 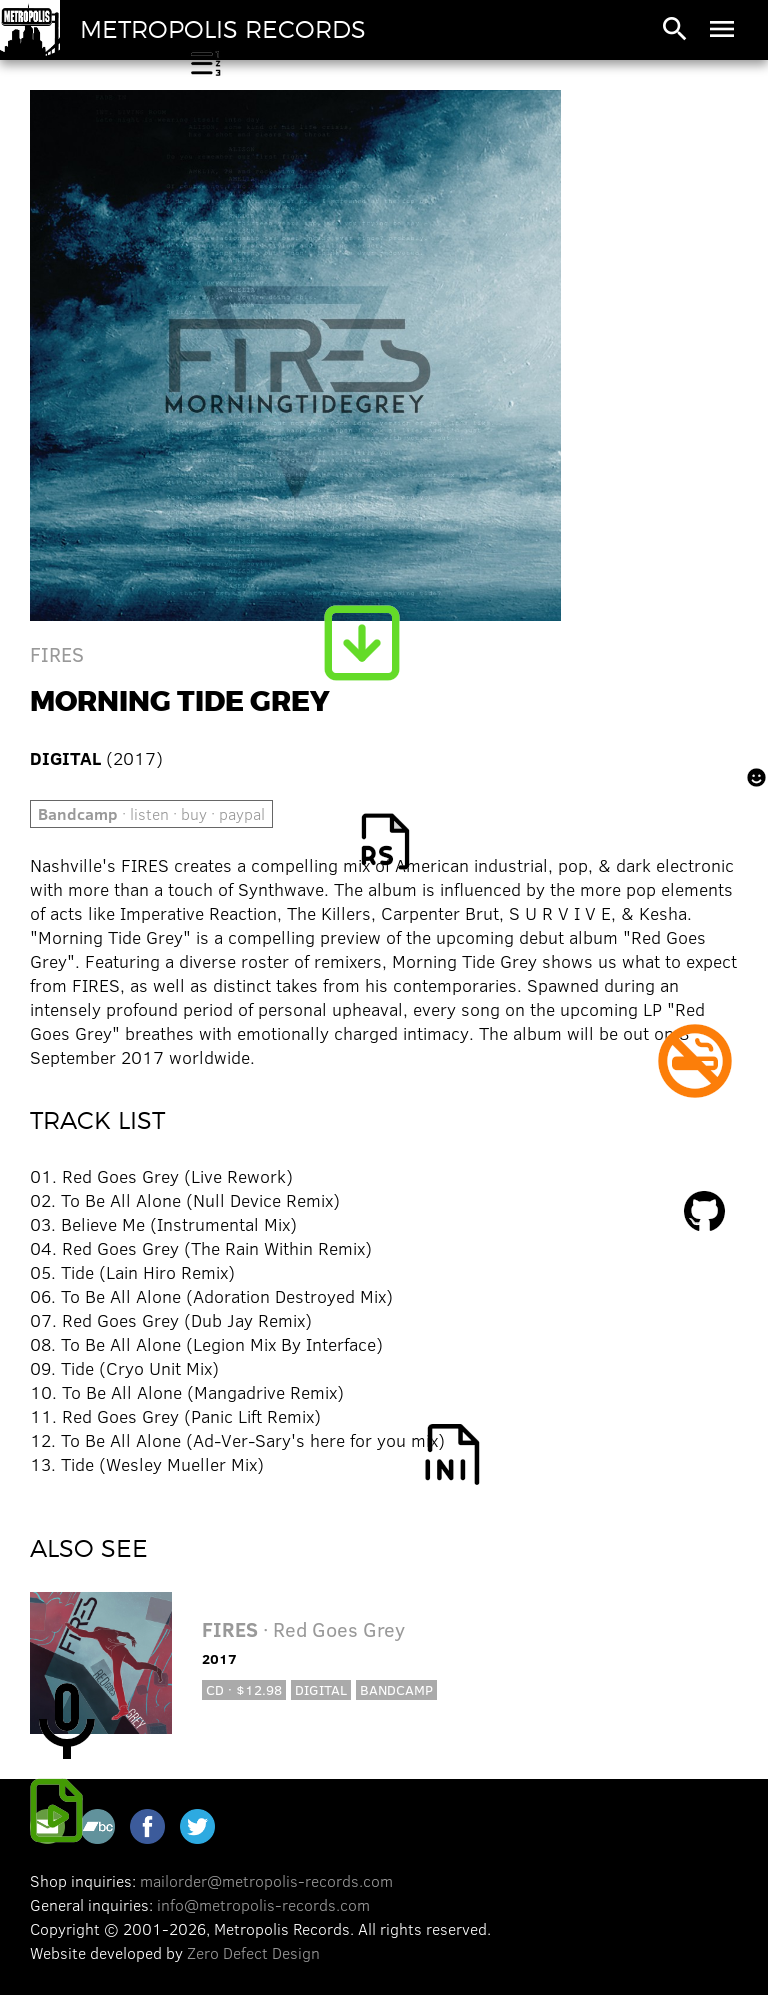 I want to click on switch to right-to-left numbered list format, so click(x=206, y=63).